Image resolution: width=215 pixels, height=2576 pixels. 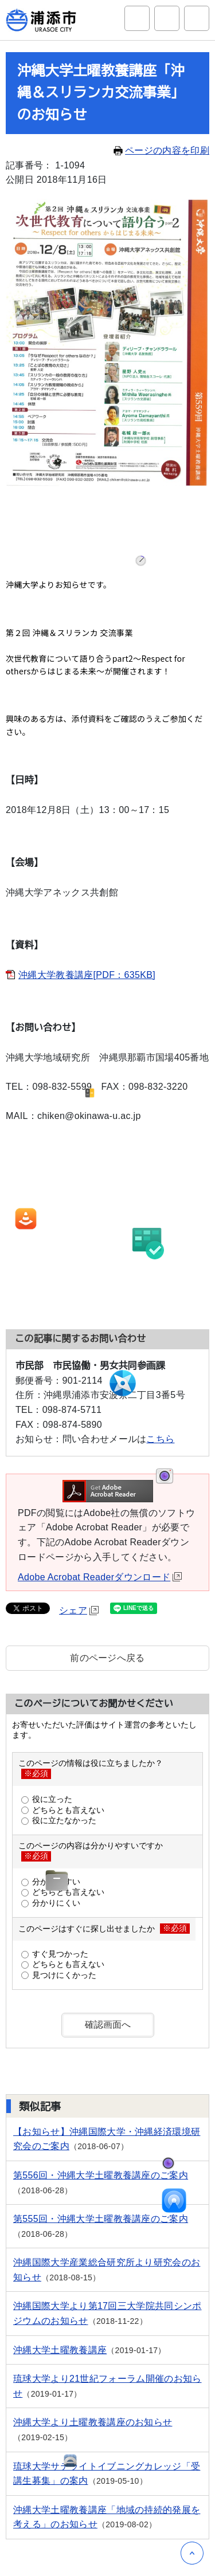 What do you see at coordinates (168, 2163) in the screenshot?
I see `open the camera app` at bounding box center [168, 2163].